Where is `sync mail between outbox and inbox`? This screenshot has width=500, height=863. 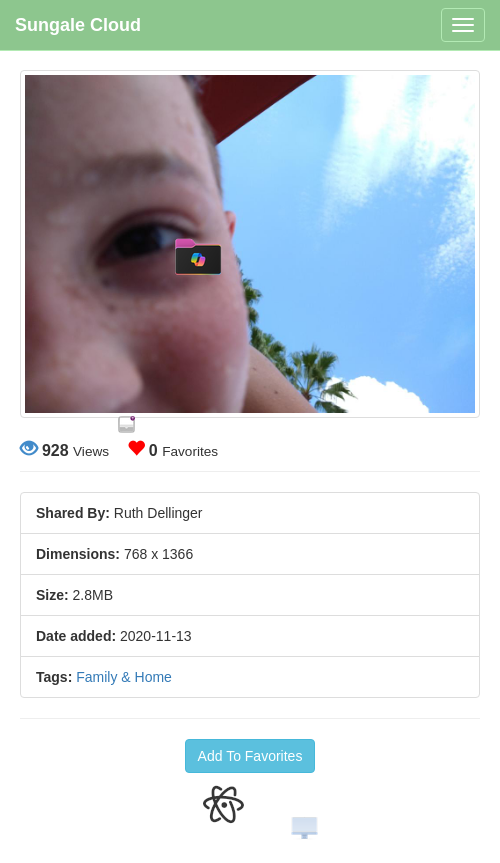 sync mail between outbox and inbox is located at coordinates (126, 424).